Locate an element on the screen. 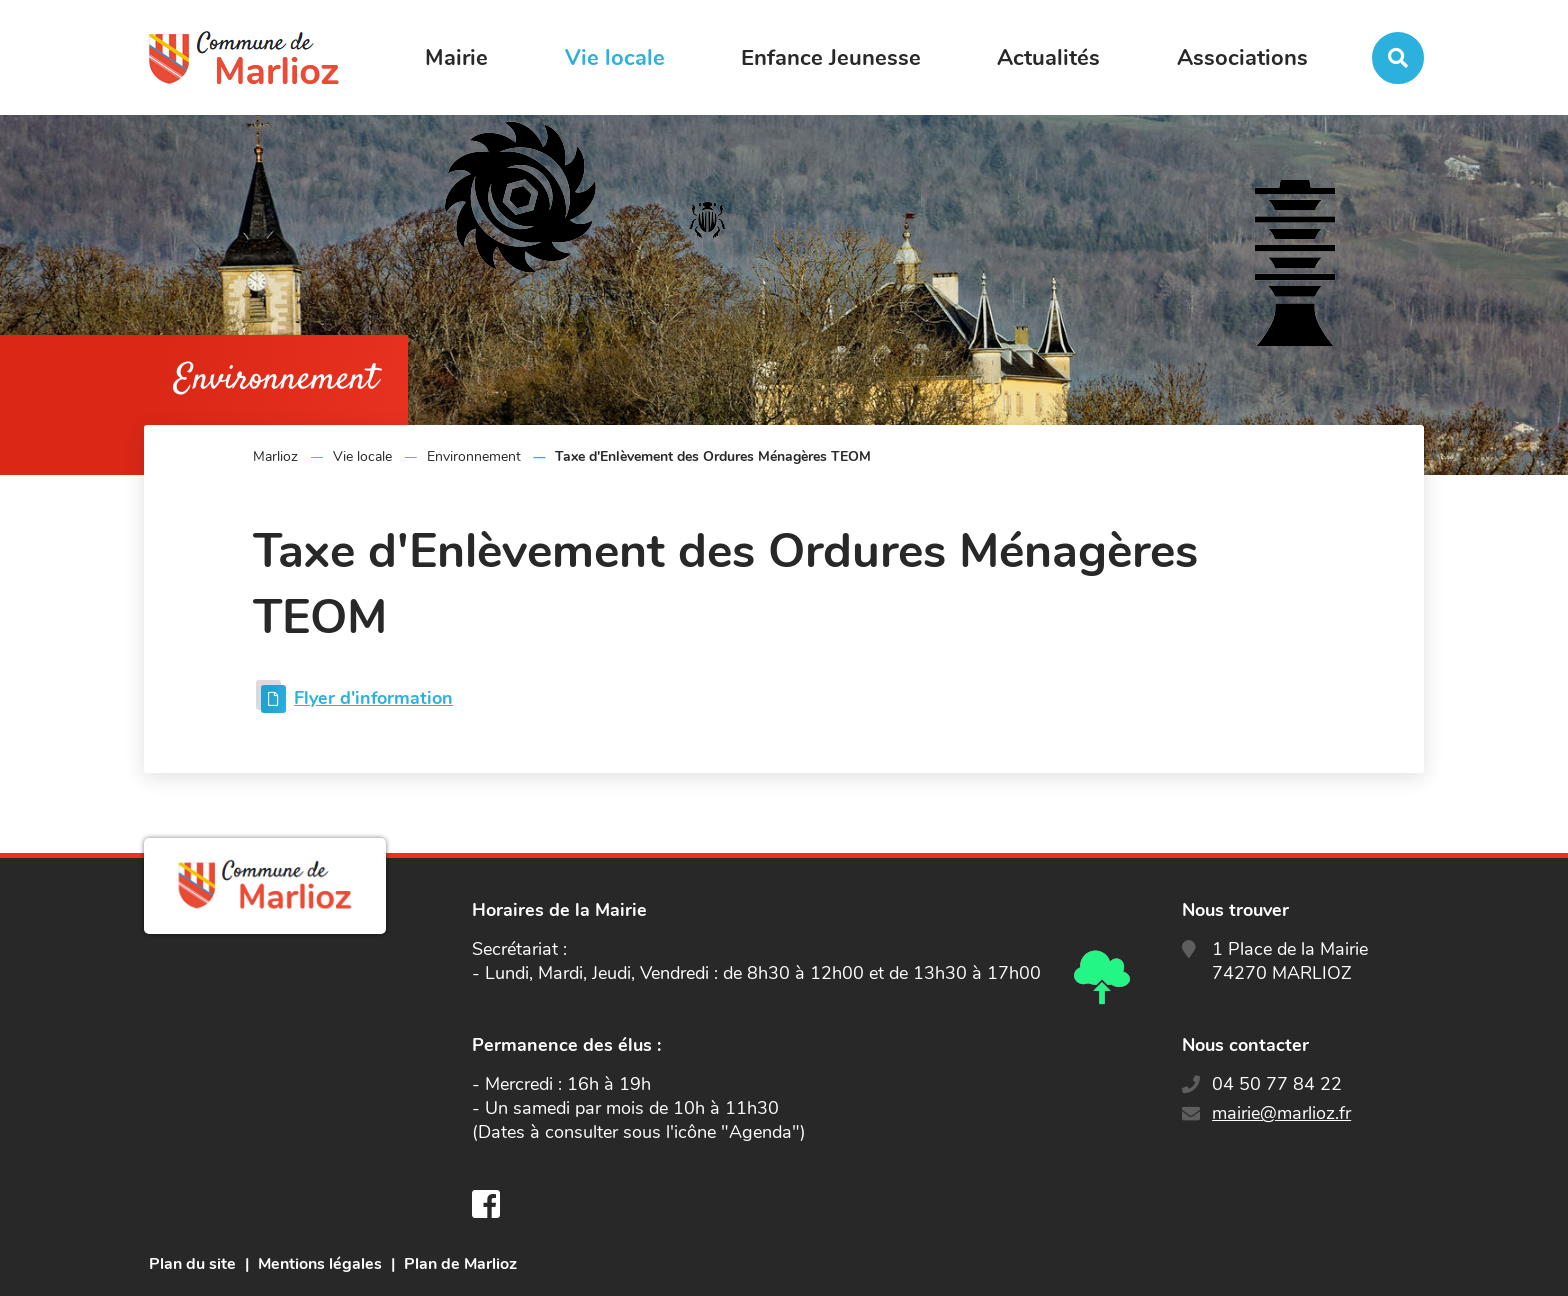  indicates a sawblade or cutting tool in a game interface is located at coordinates (520, 195).